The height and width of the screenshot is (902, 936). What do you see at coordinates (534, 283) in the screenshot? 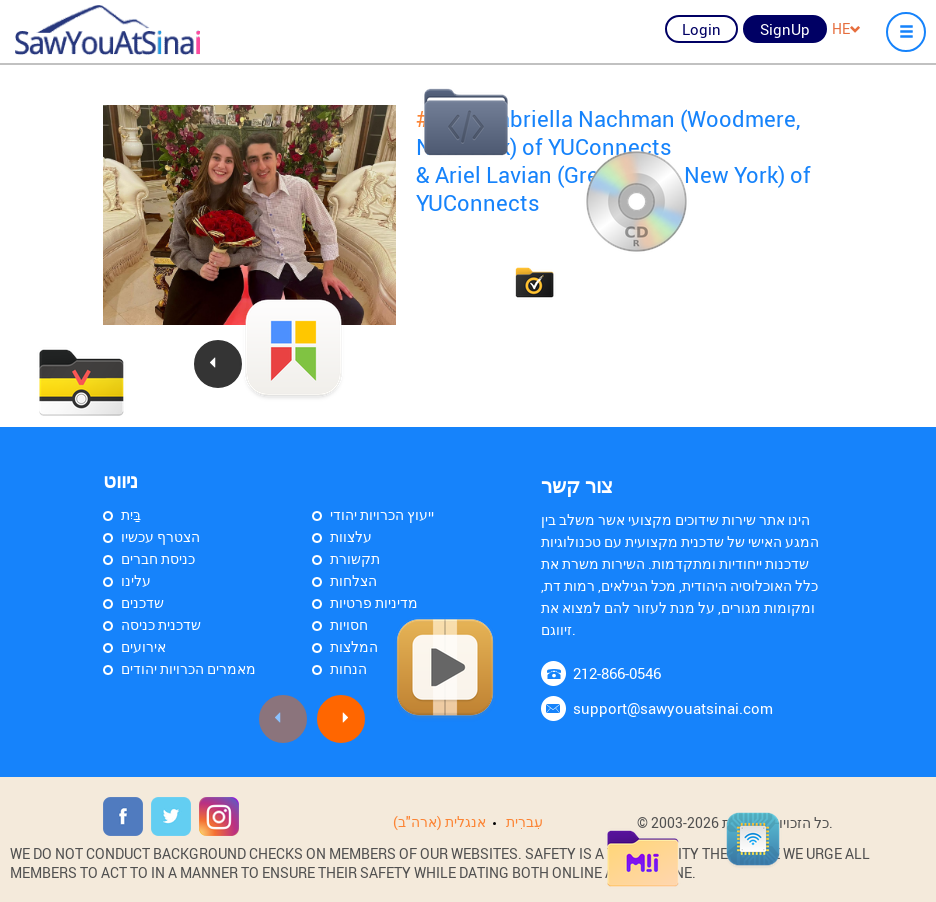
I see `open norton antivirus files folder` at bounding box center [534, 283].